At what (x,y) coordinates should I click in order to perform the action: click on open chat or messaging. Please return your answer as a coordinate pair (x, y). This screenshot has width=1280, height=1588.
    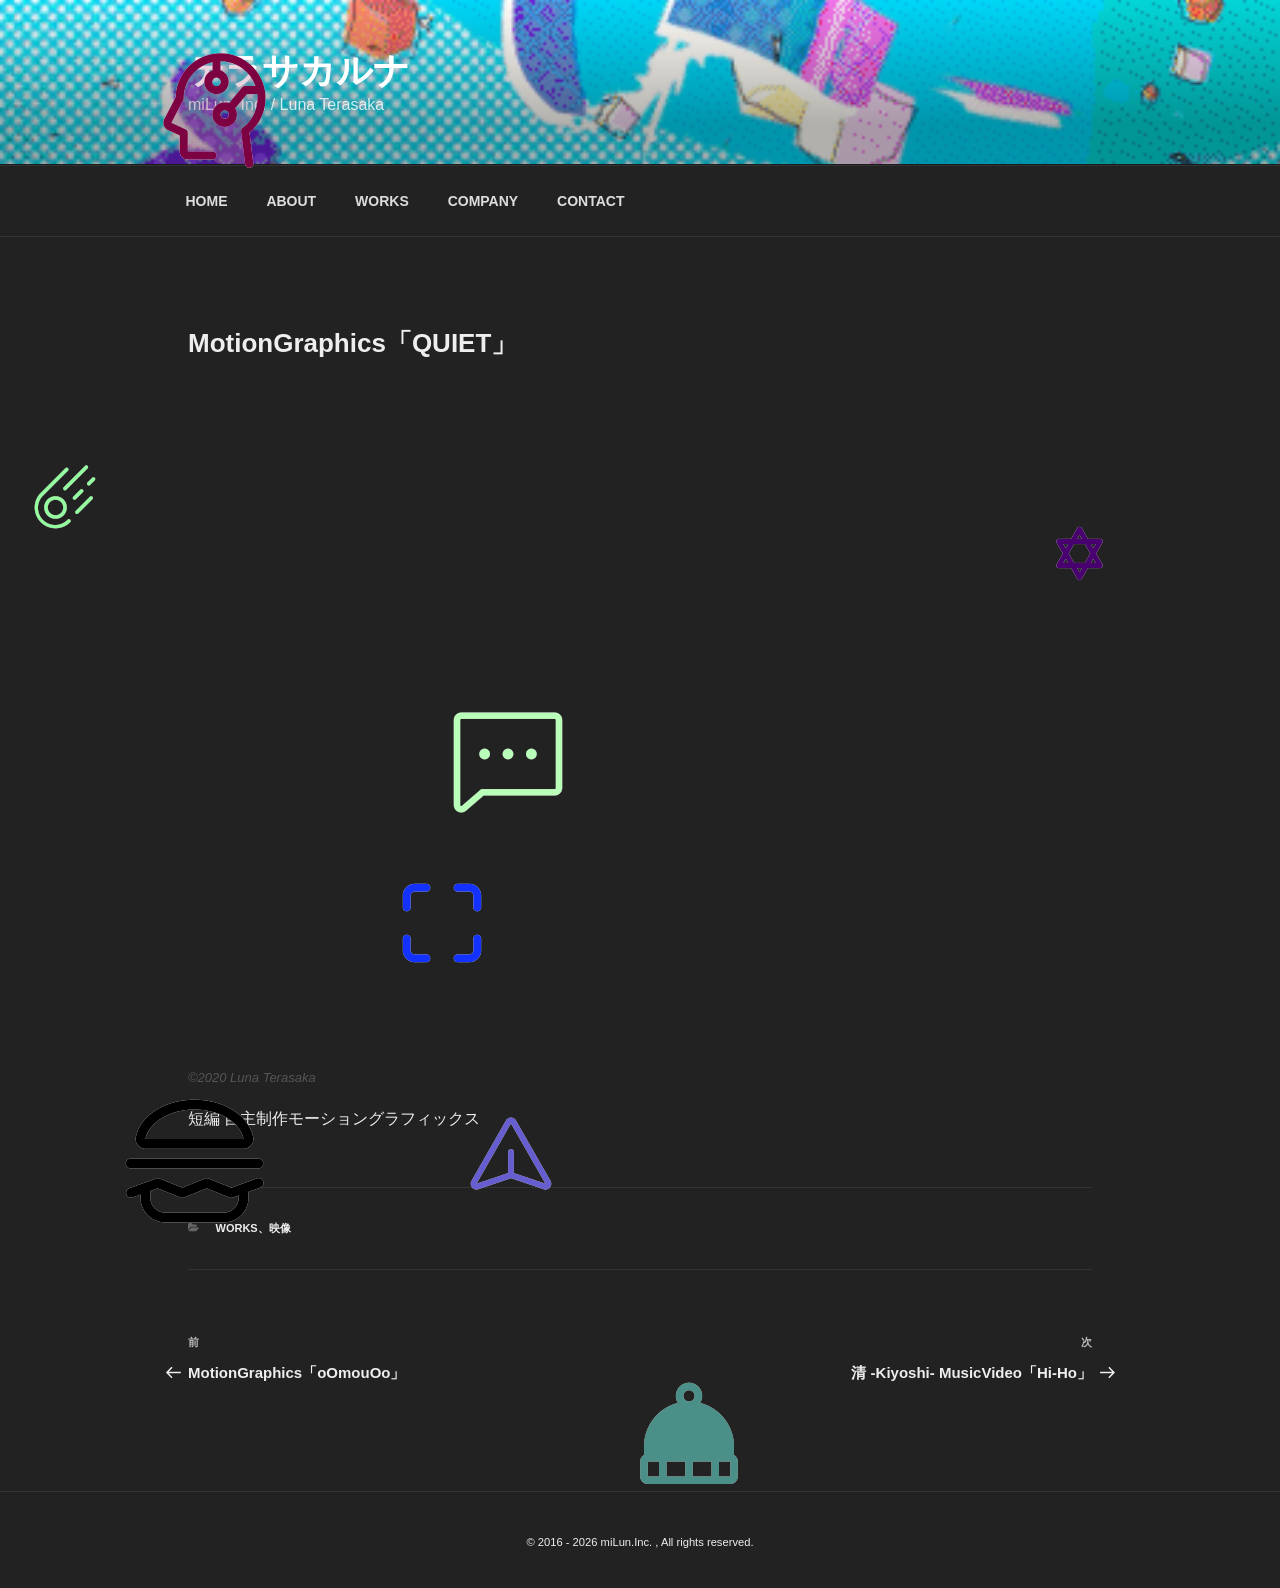
    Looking at the image, I should click on (508, 754).